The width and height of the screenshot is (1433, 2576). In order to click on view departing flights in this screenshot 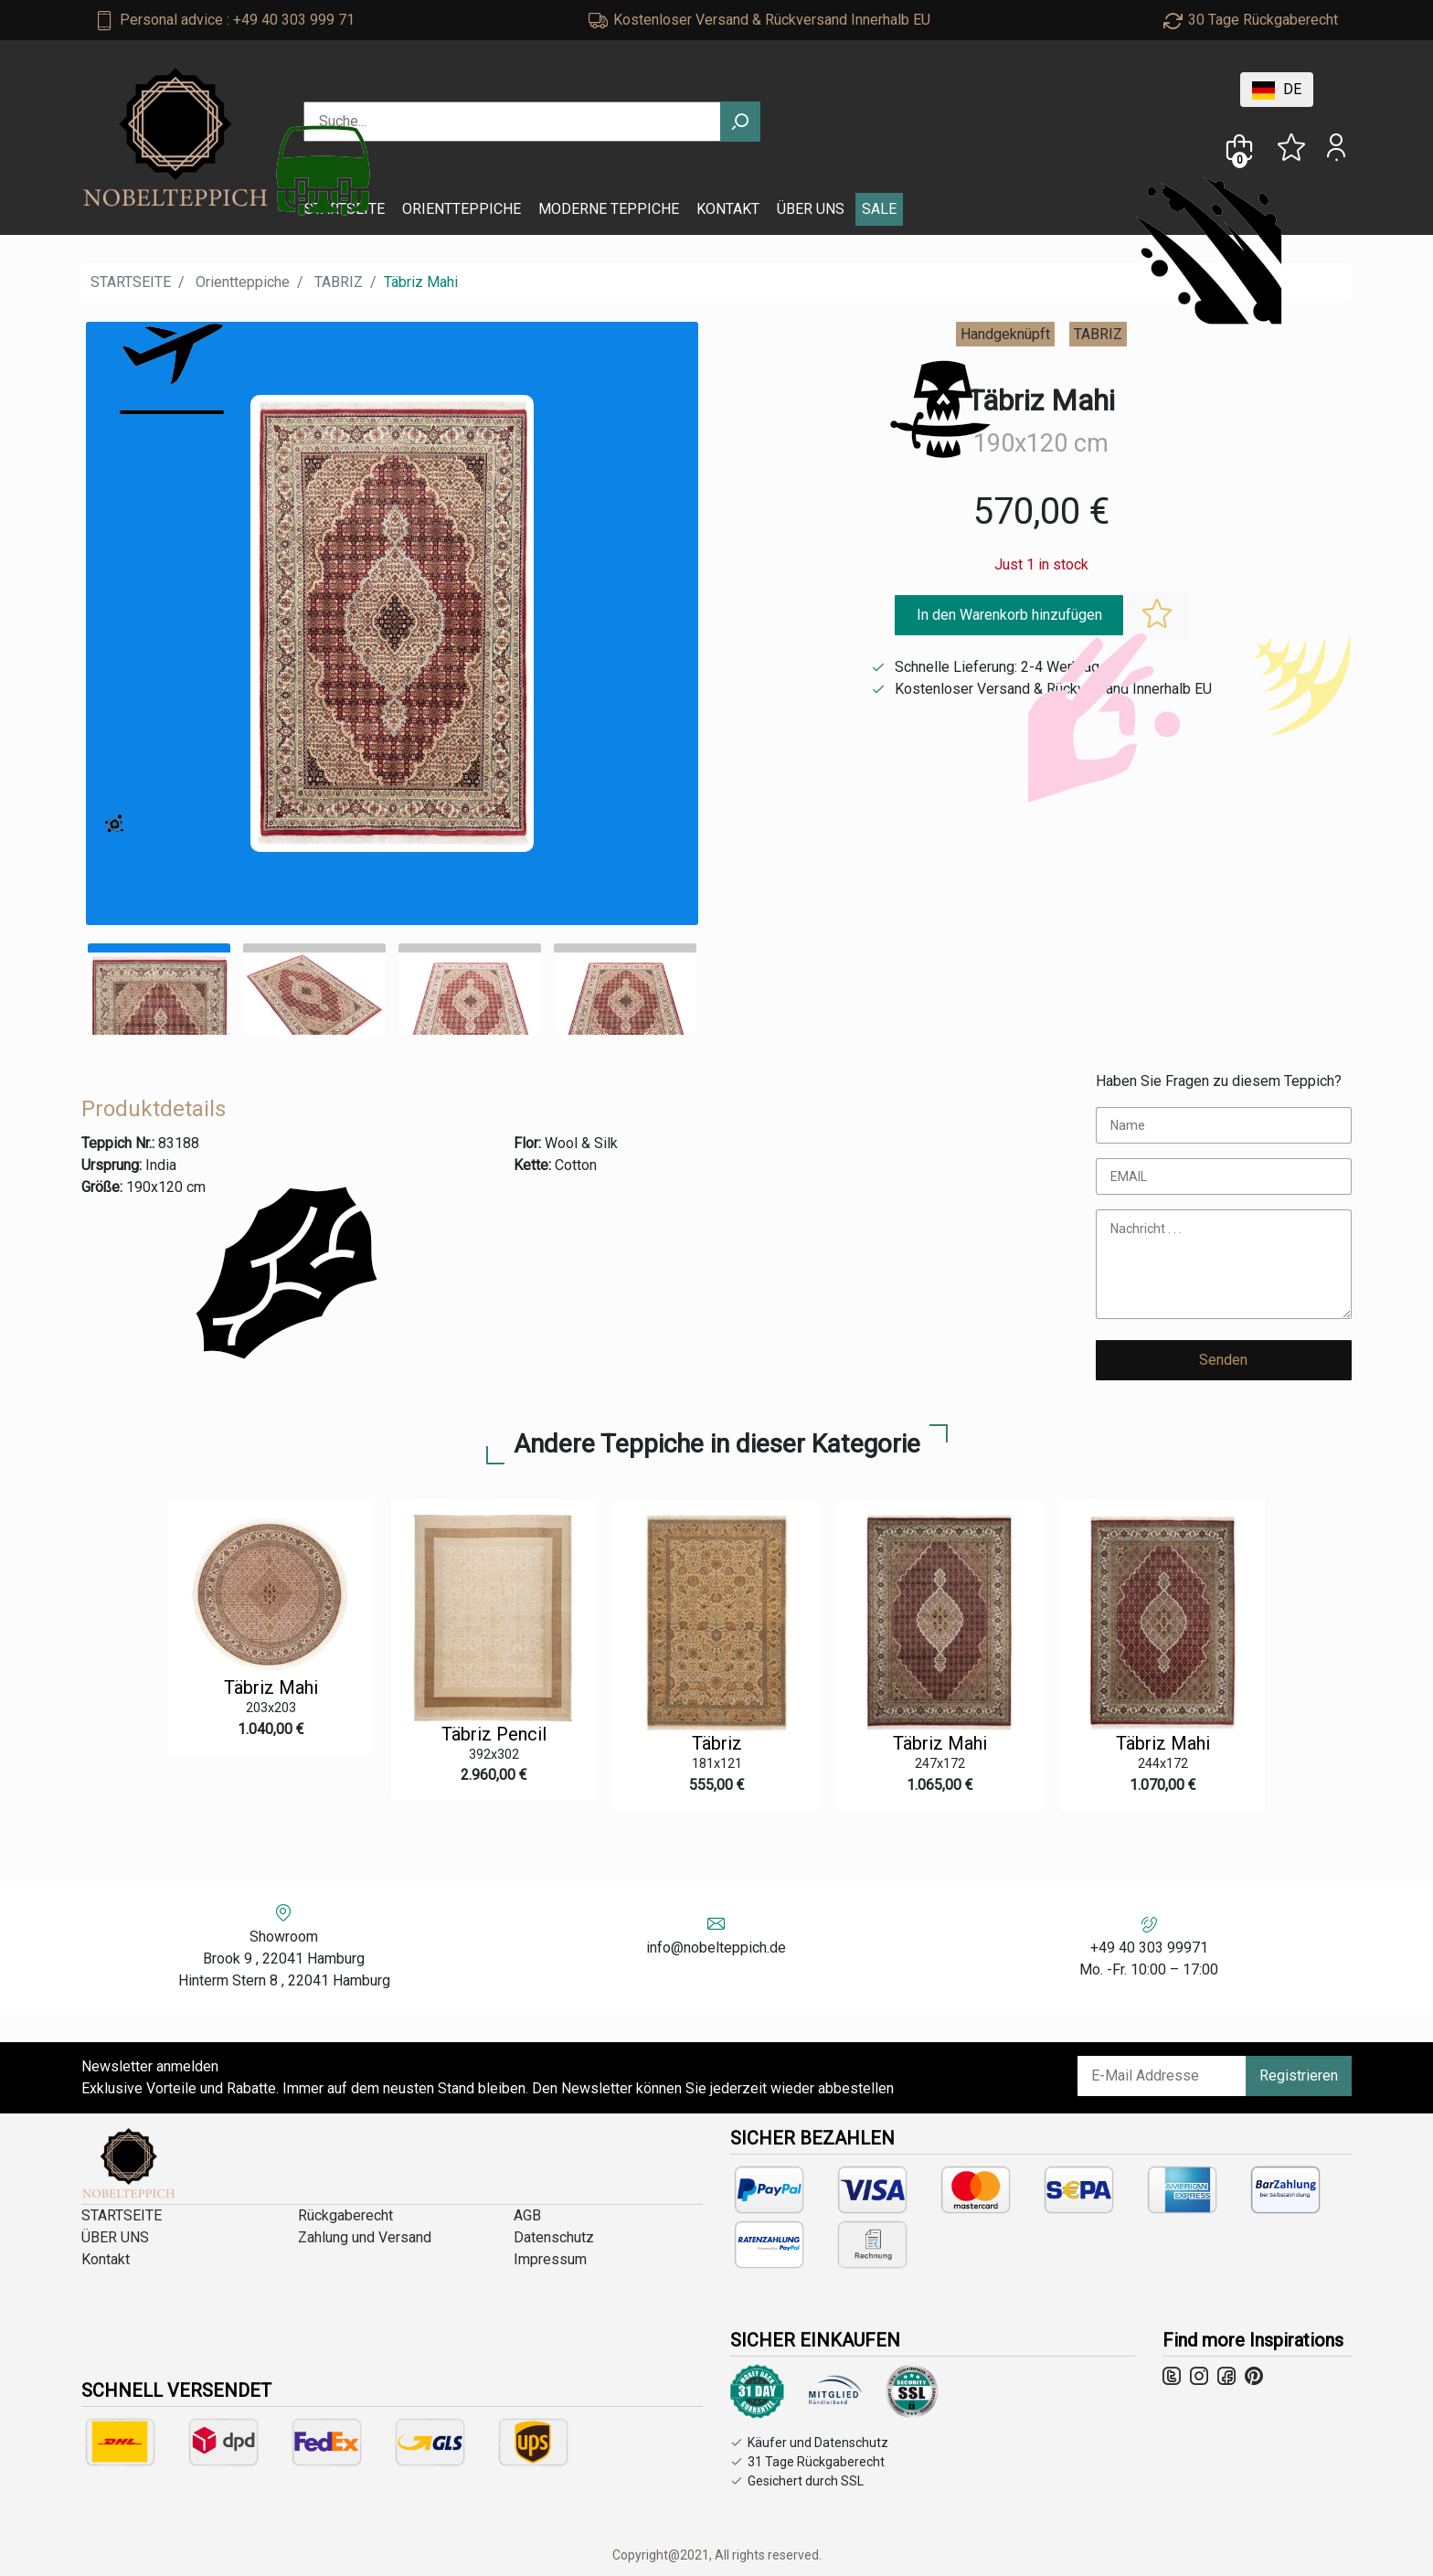, I will do `click(172, 367)`.